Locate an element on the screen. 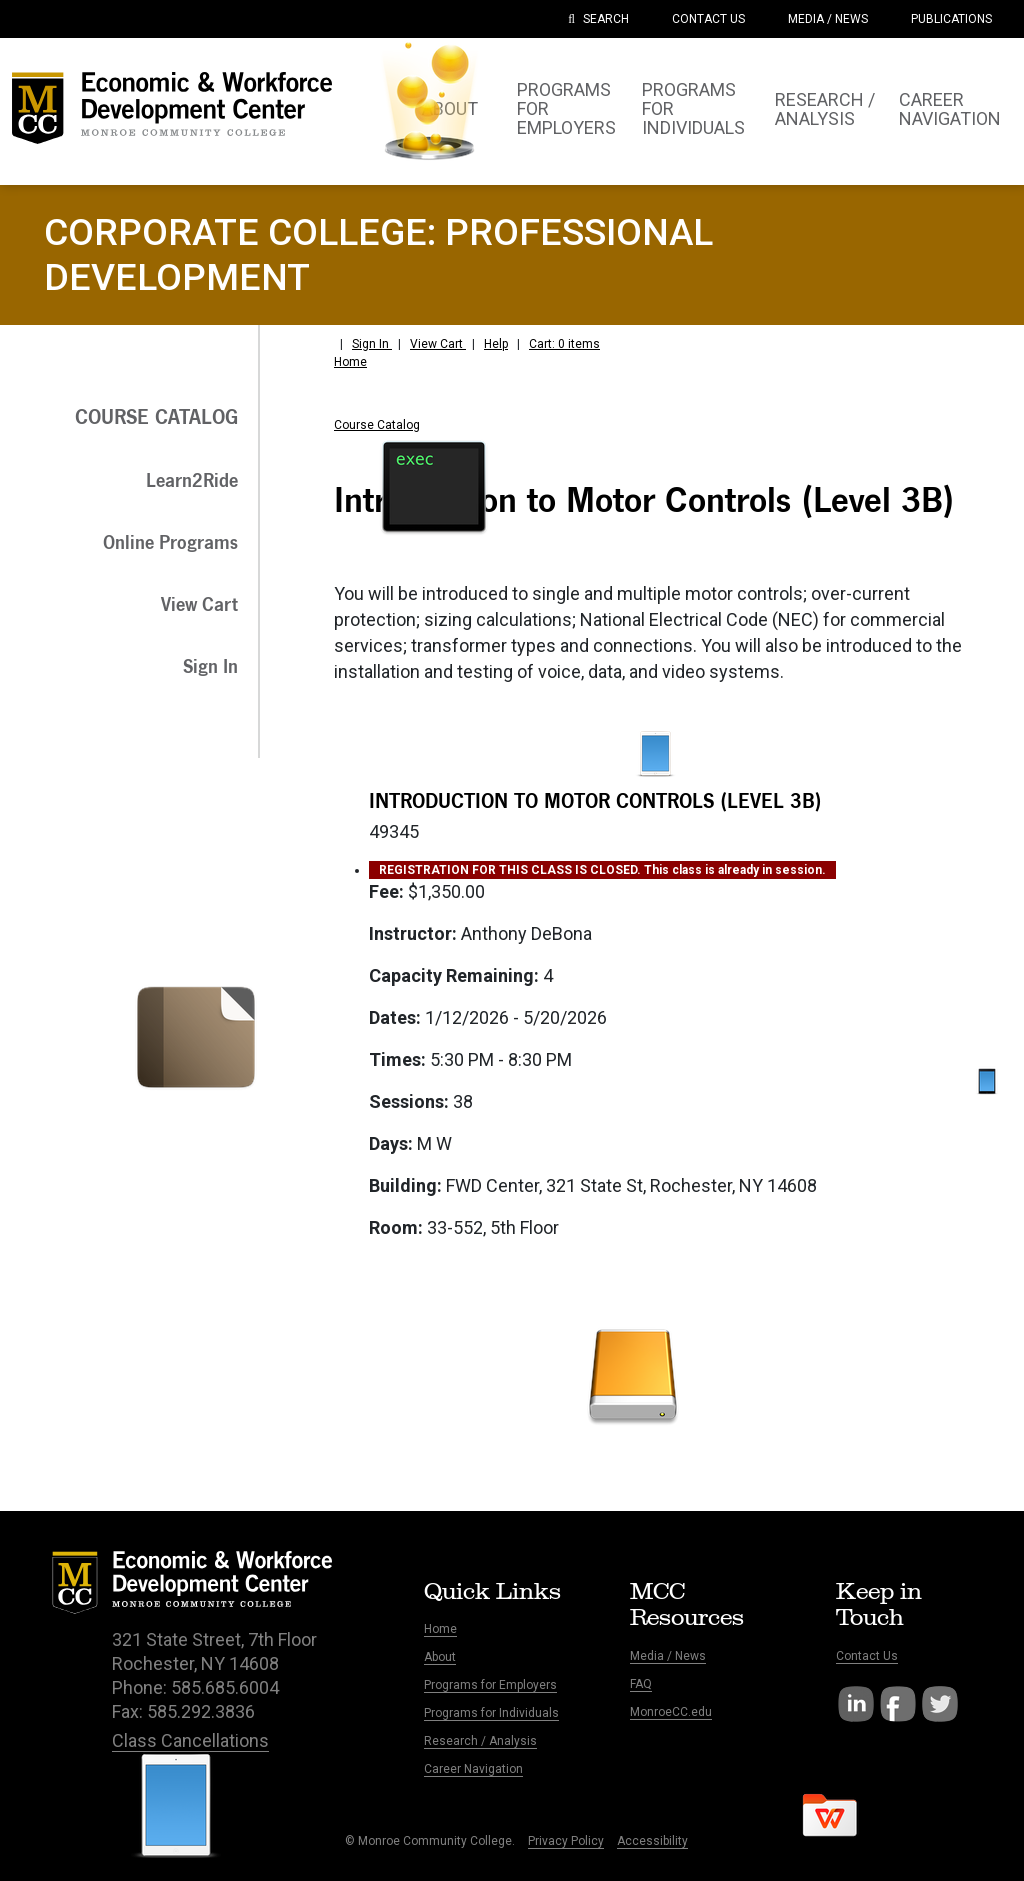  access external storage device is located at coordinates (633, 1377).